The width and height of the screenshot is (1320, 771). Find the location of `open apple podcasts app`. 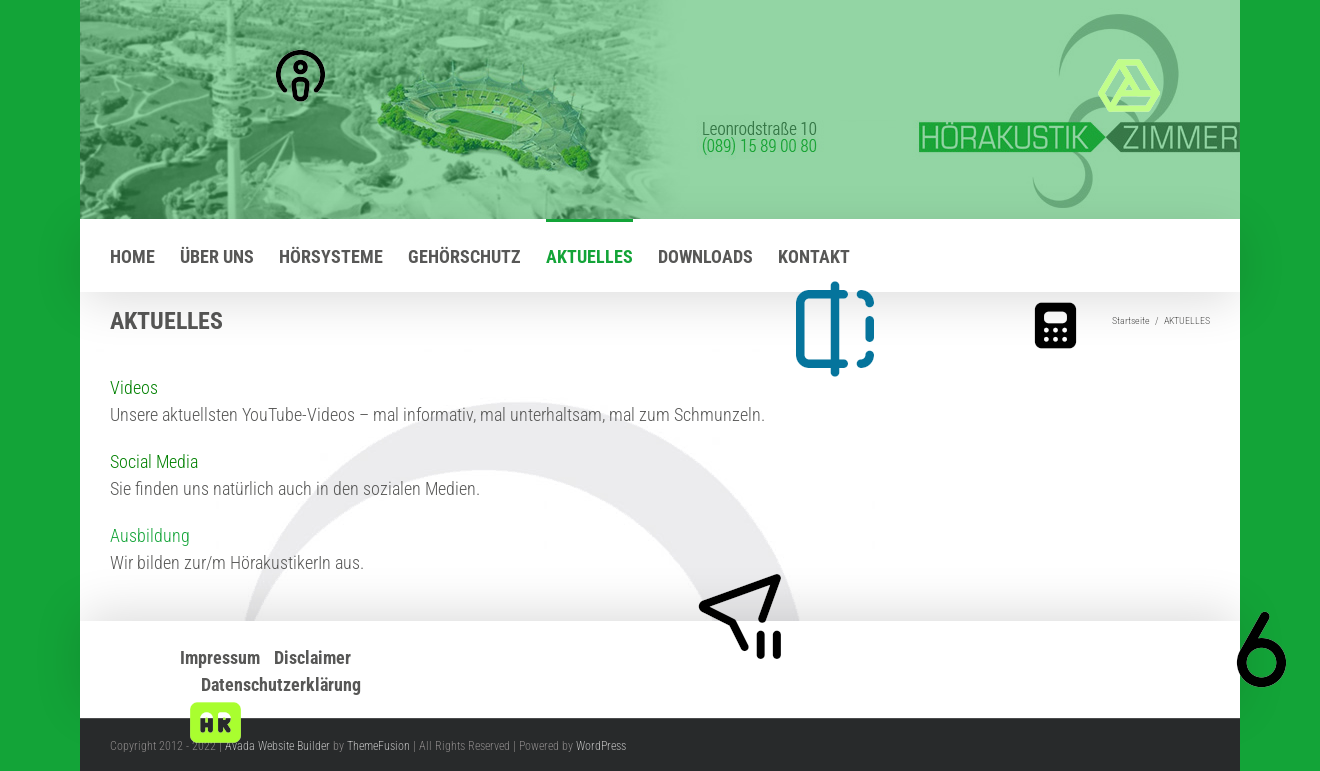

open apple podcasts app is located at coordinates (300, 74).